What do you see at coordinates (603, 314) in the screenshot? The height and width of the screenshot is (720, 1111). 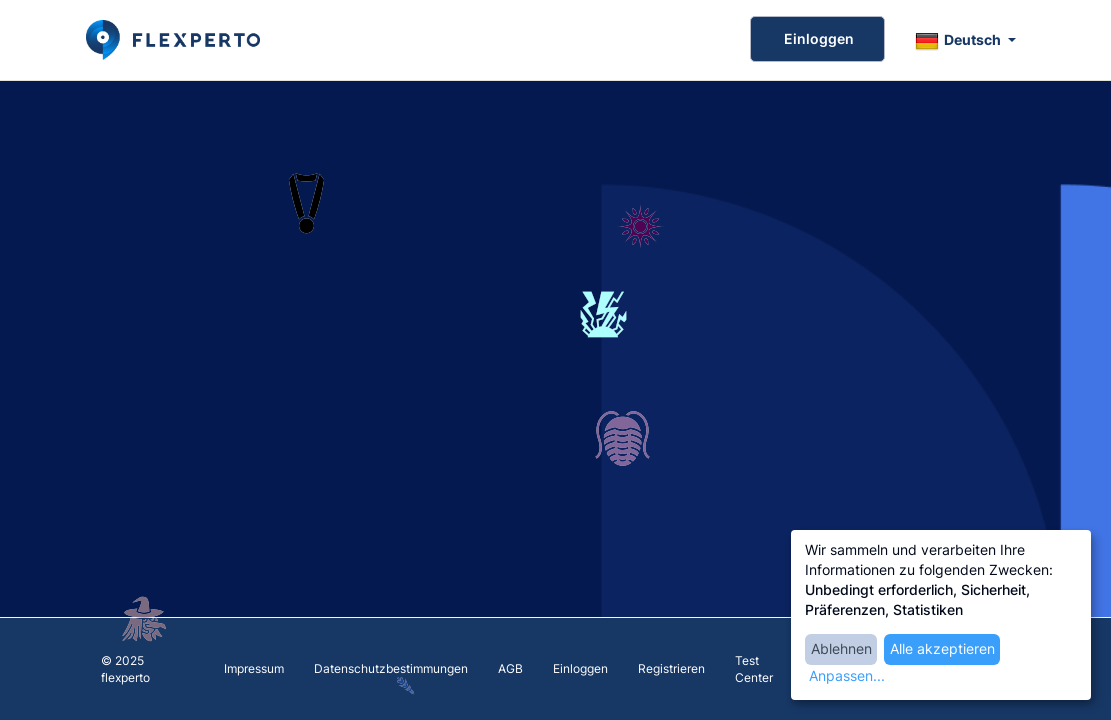 I see `indicates energy discharge or power dispersal` at bounding box center [603, 314].